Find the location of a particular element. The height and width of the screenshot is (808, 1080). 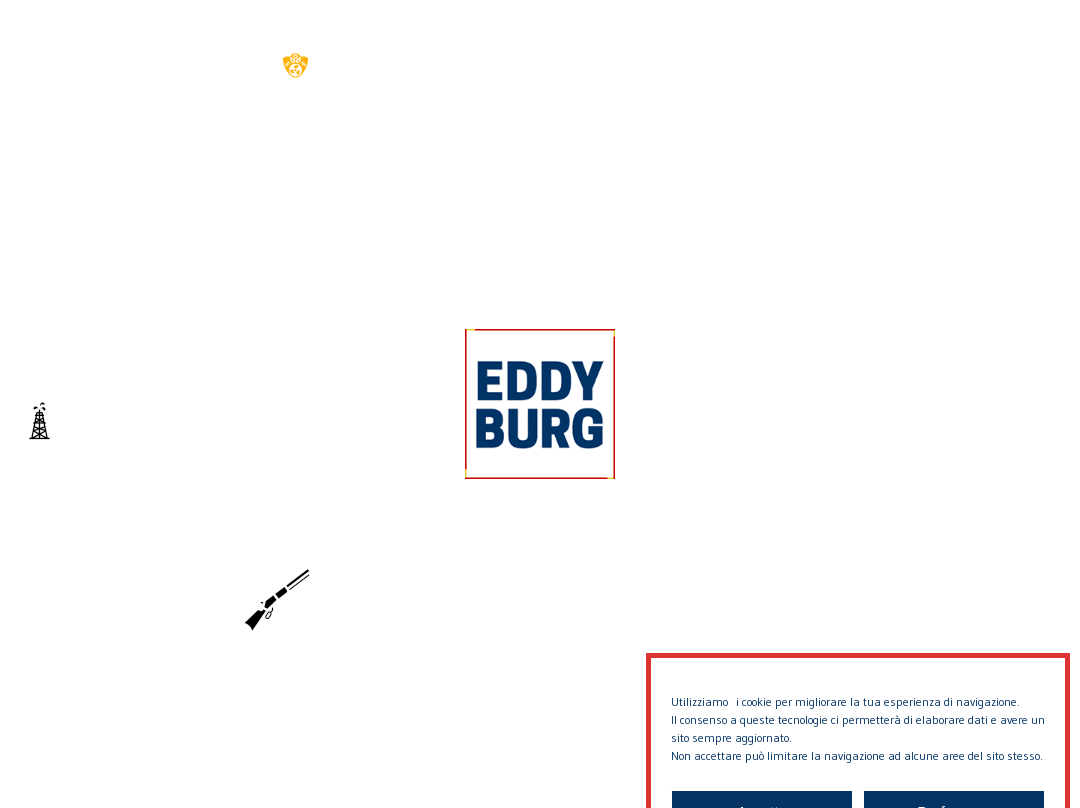

select rifle weapon in game inventory is located at coordinates (277, 600).